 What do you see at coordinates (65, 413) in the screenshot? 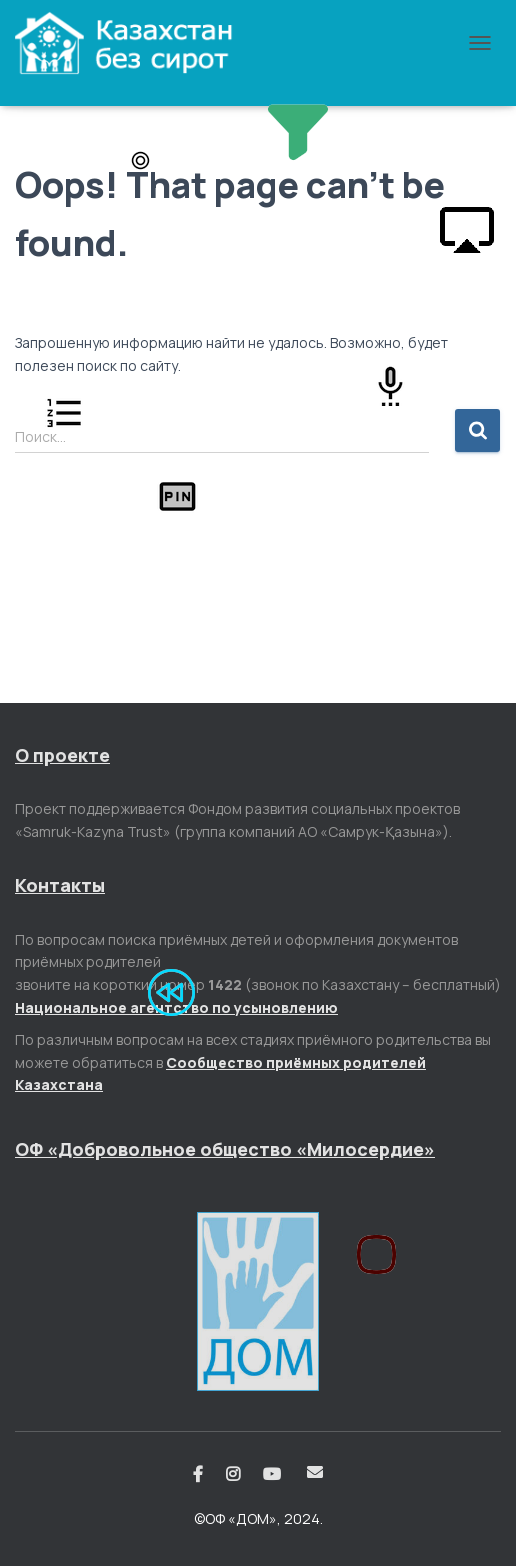
I see `create a numbered list` at bounding box center [65, 413].